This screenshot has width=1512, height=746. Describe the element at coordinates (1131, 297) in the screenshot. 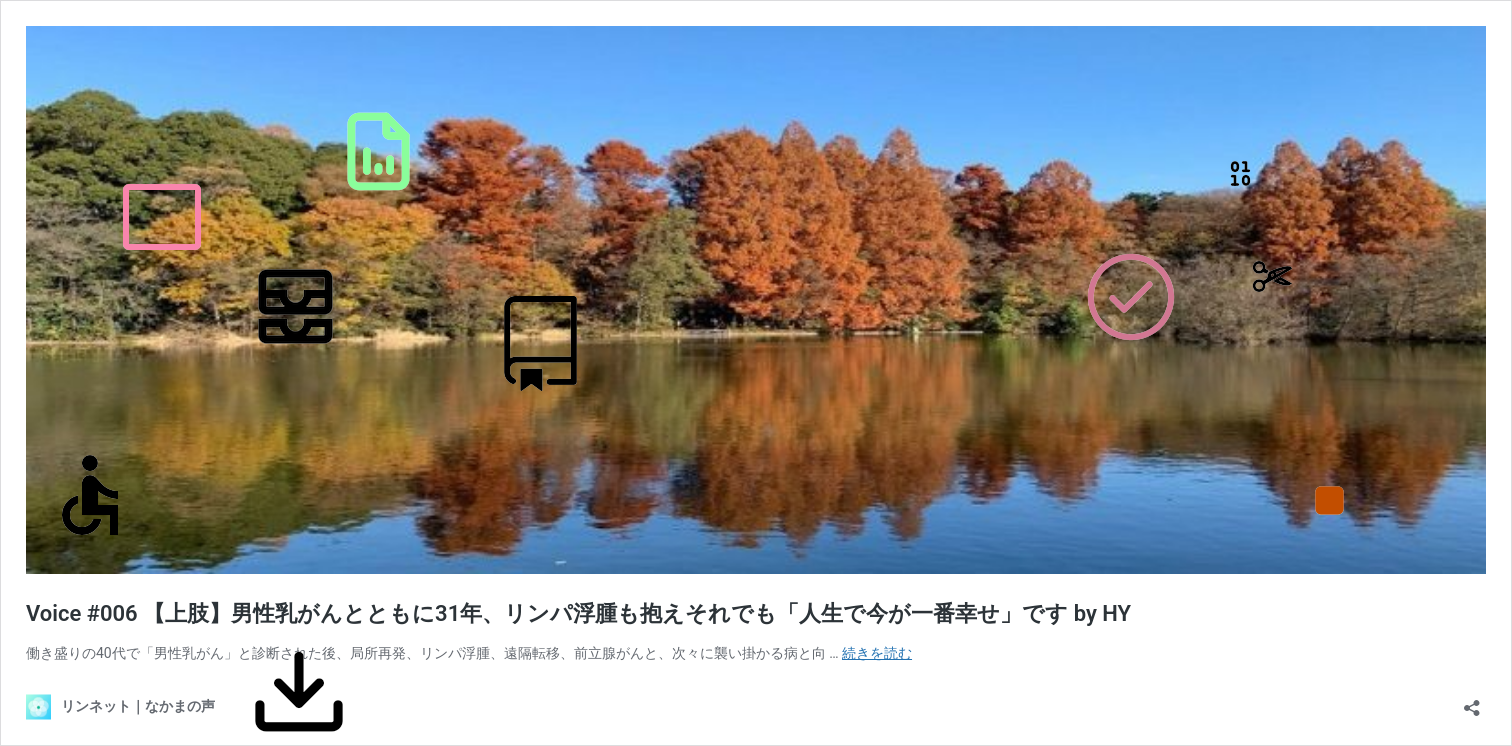

I see `indicates successful completion of an action` at that location.